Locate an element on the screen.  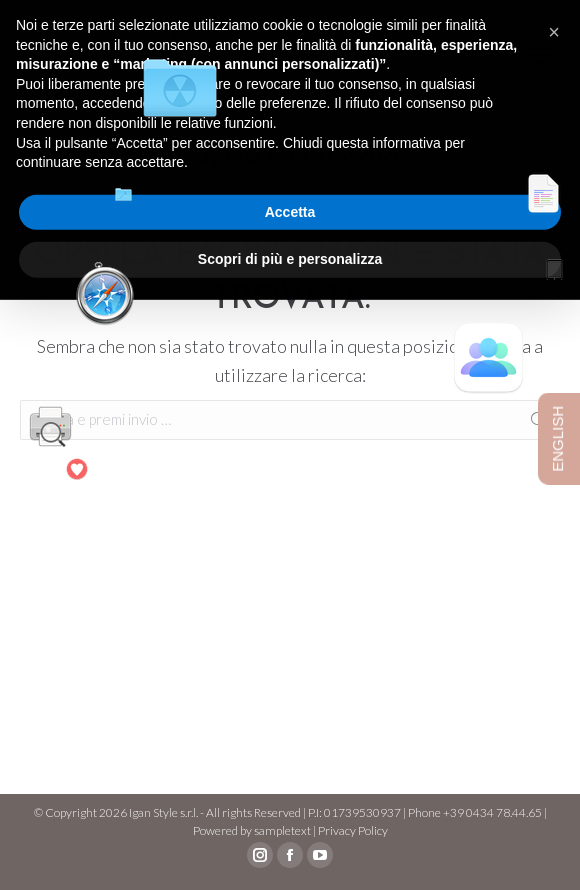
open safari browser settings is located at coordinates (105, 294).